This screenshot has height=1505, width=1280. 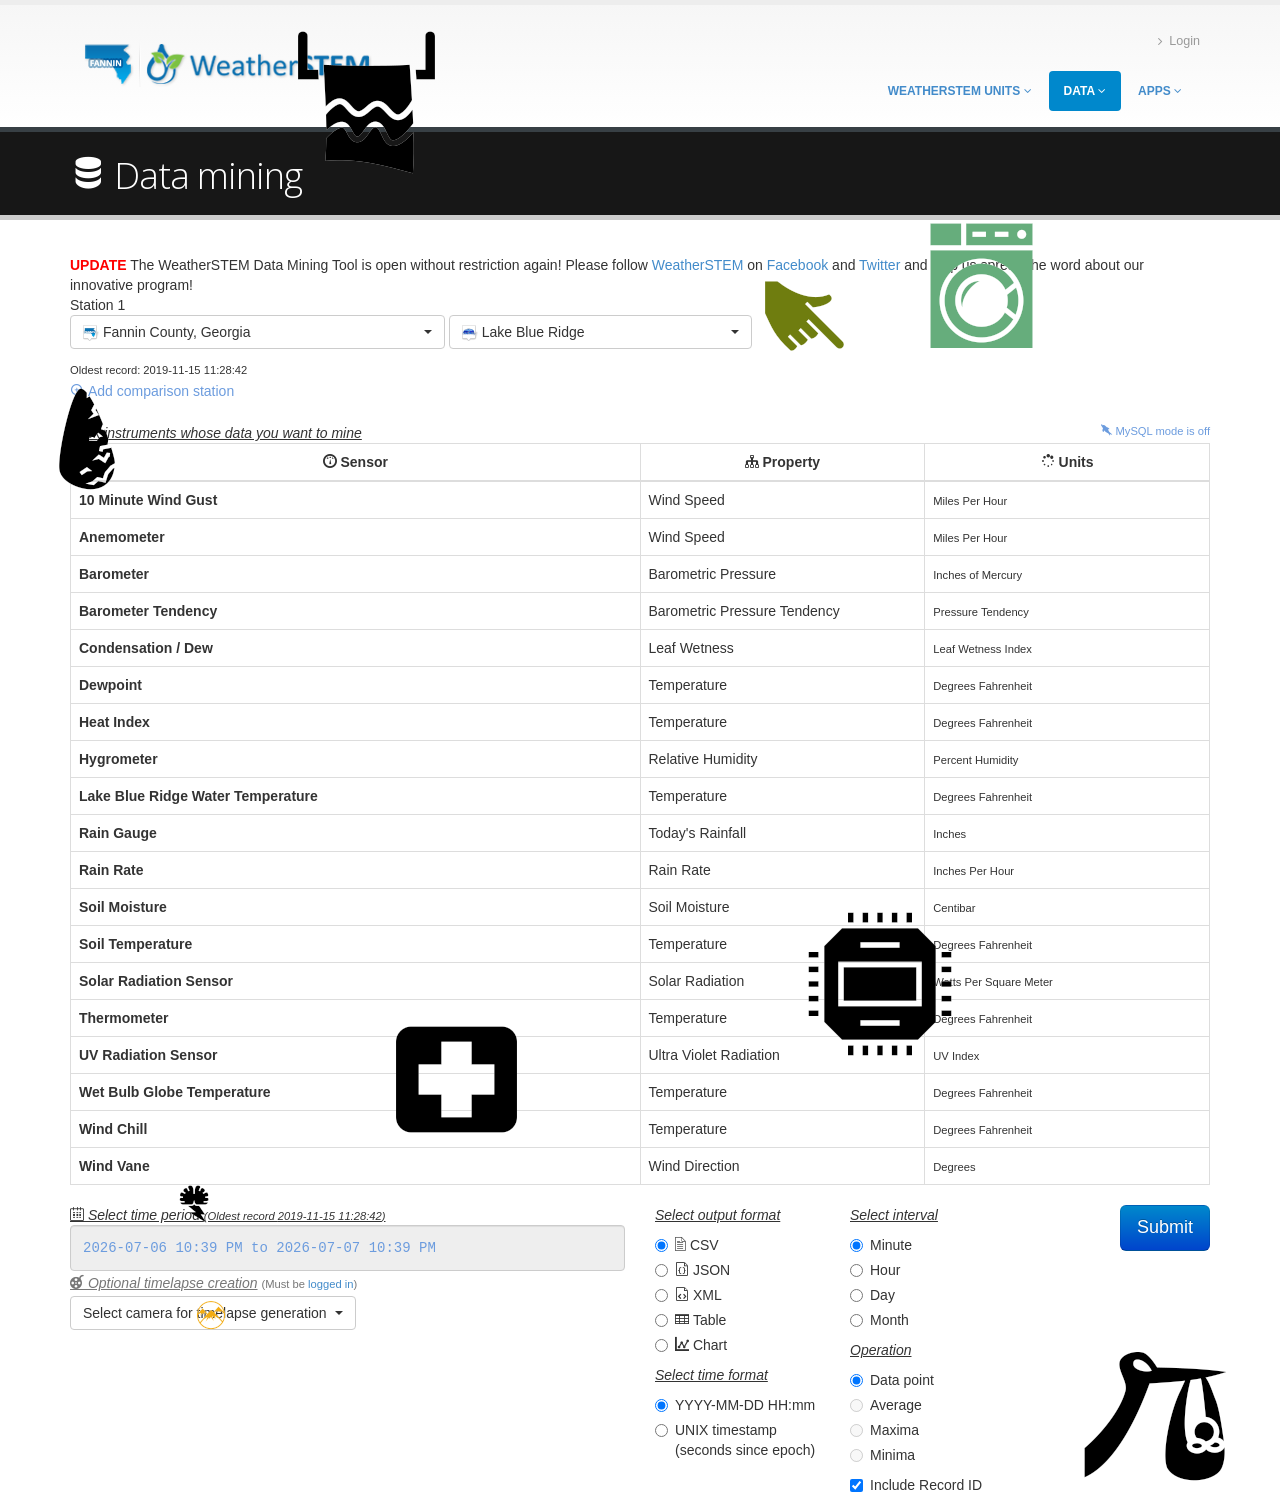 What do you see at coordinates (456, 1079) in the screenshot?
I see `access health or medical features` at bounding box center [456, 1079].